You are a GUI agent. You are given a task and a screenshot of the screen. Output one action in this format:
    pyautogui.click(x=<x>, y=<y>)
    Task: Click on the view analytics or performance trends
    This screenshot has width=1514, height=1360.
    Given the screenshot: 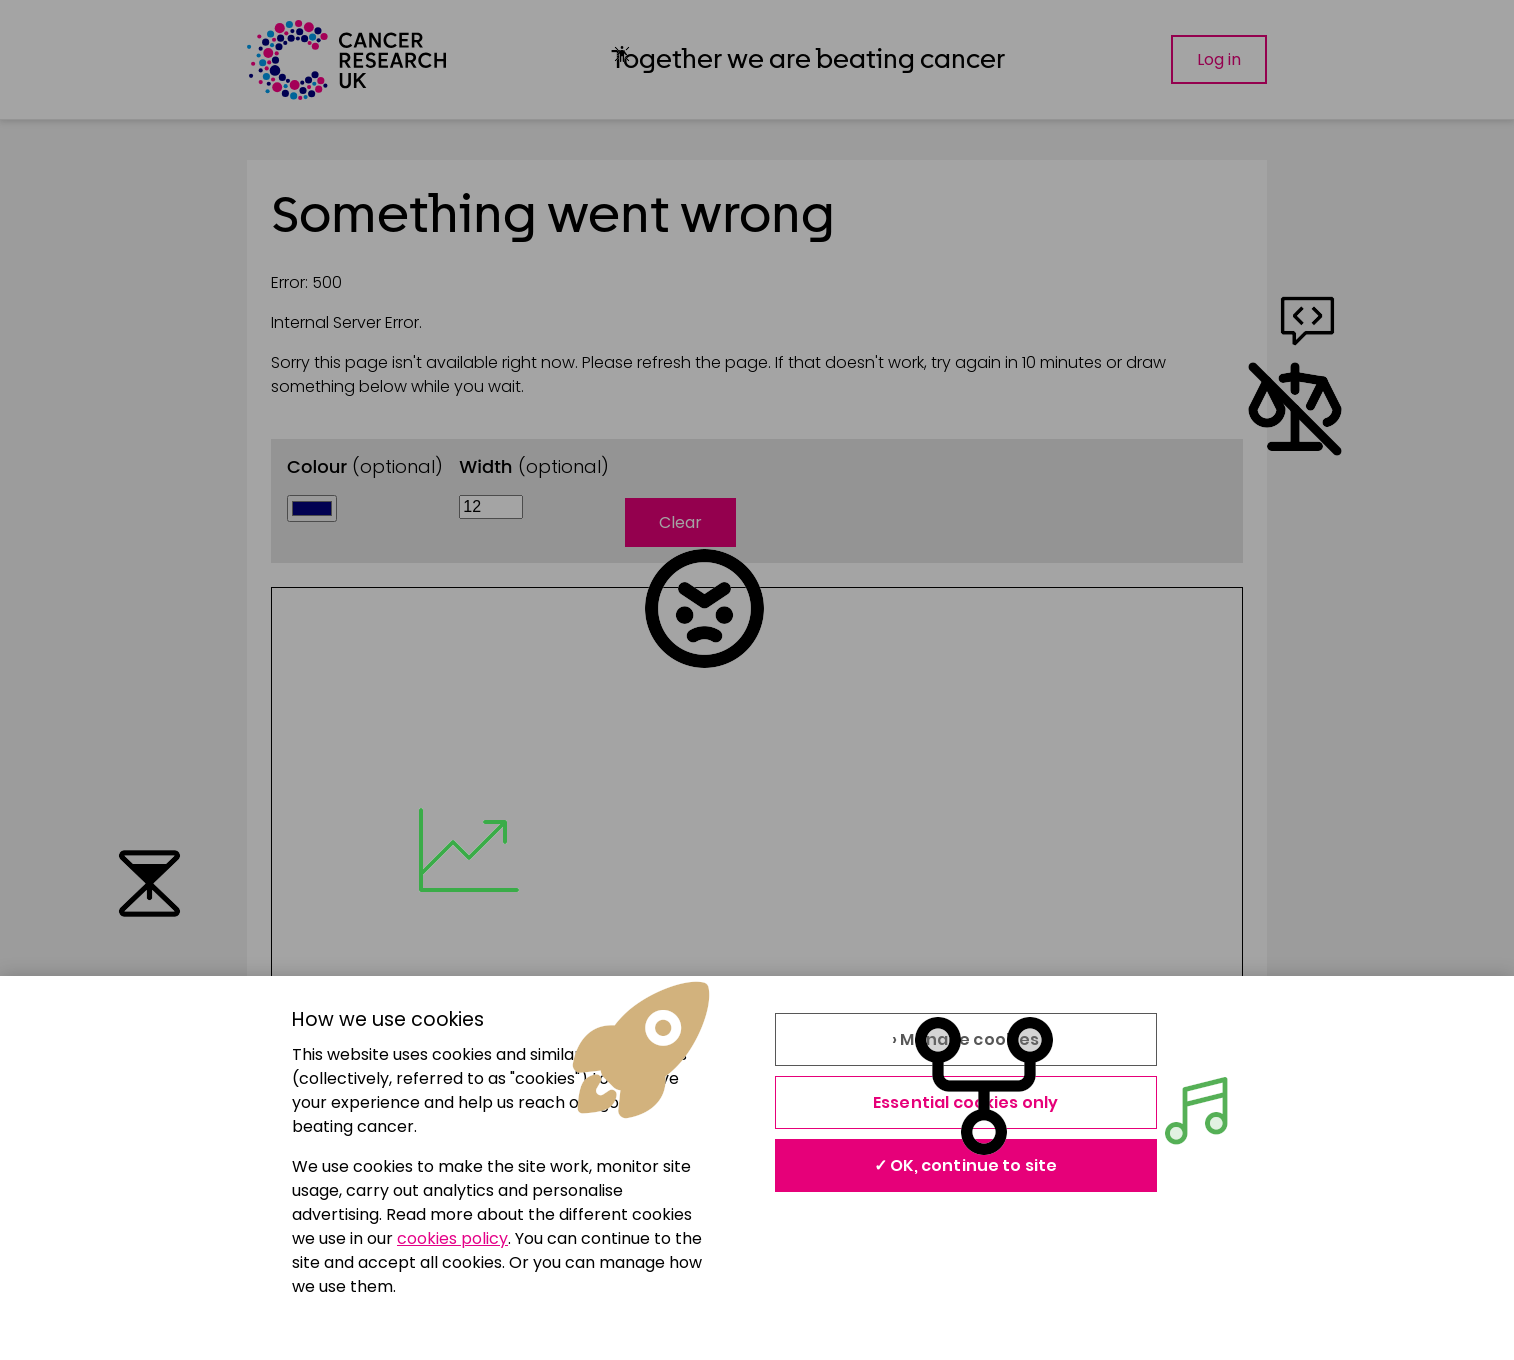 What is the action you would take?
    pyautogui.click(x=469, y=850)
    